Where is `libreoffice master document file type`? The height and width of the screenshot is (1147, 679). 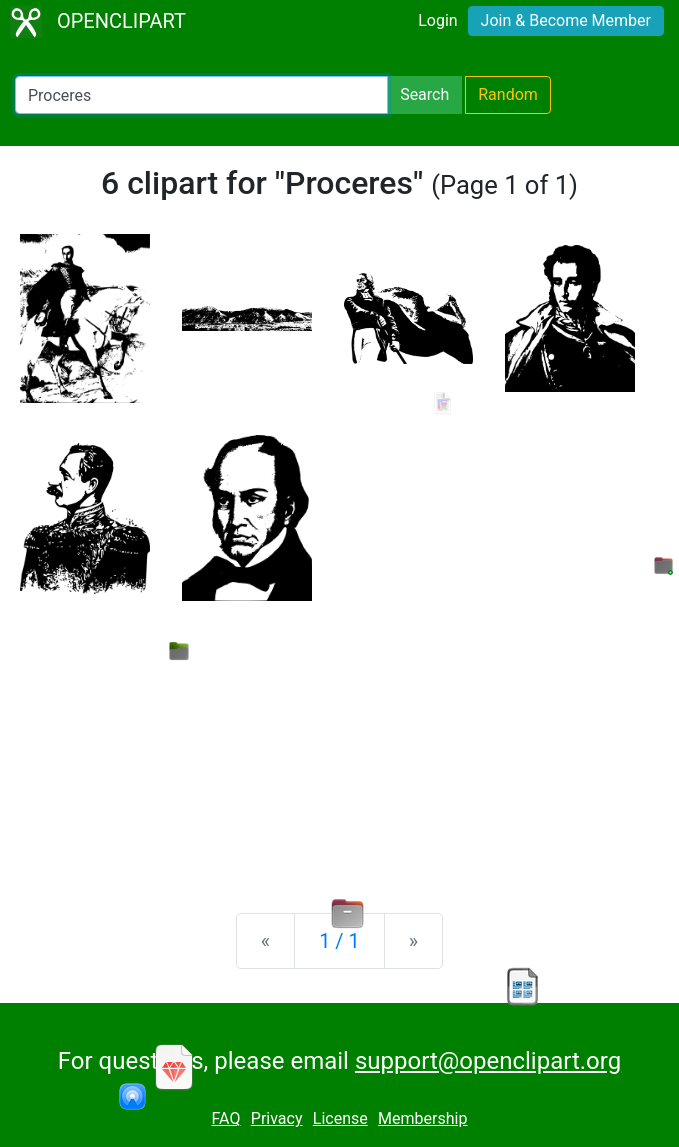 libreoffice master document file type is located at coordinates (522, 986).